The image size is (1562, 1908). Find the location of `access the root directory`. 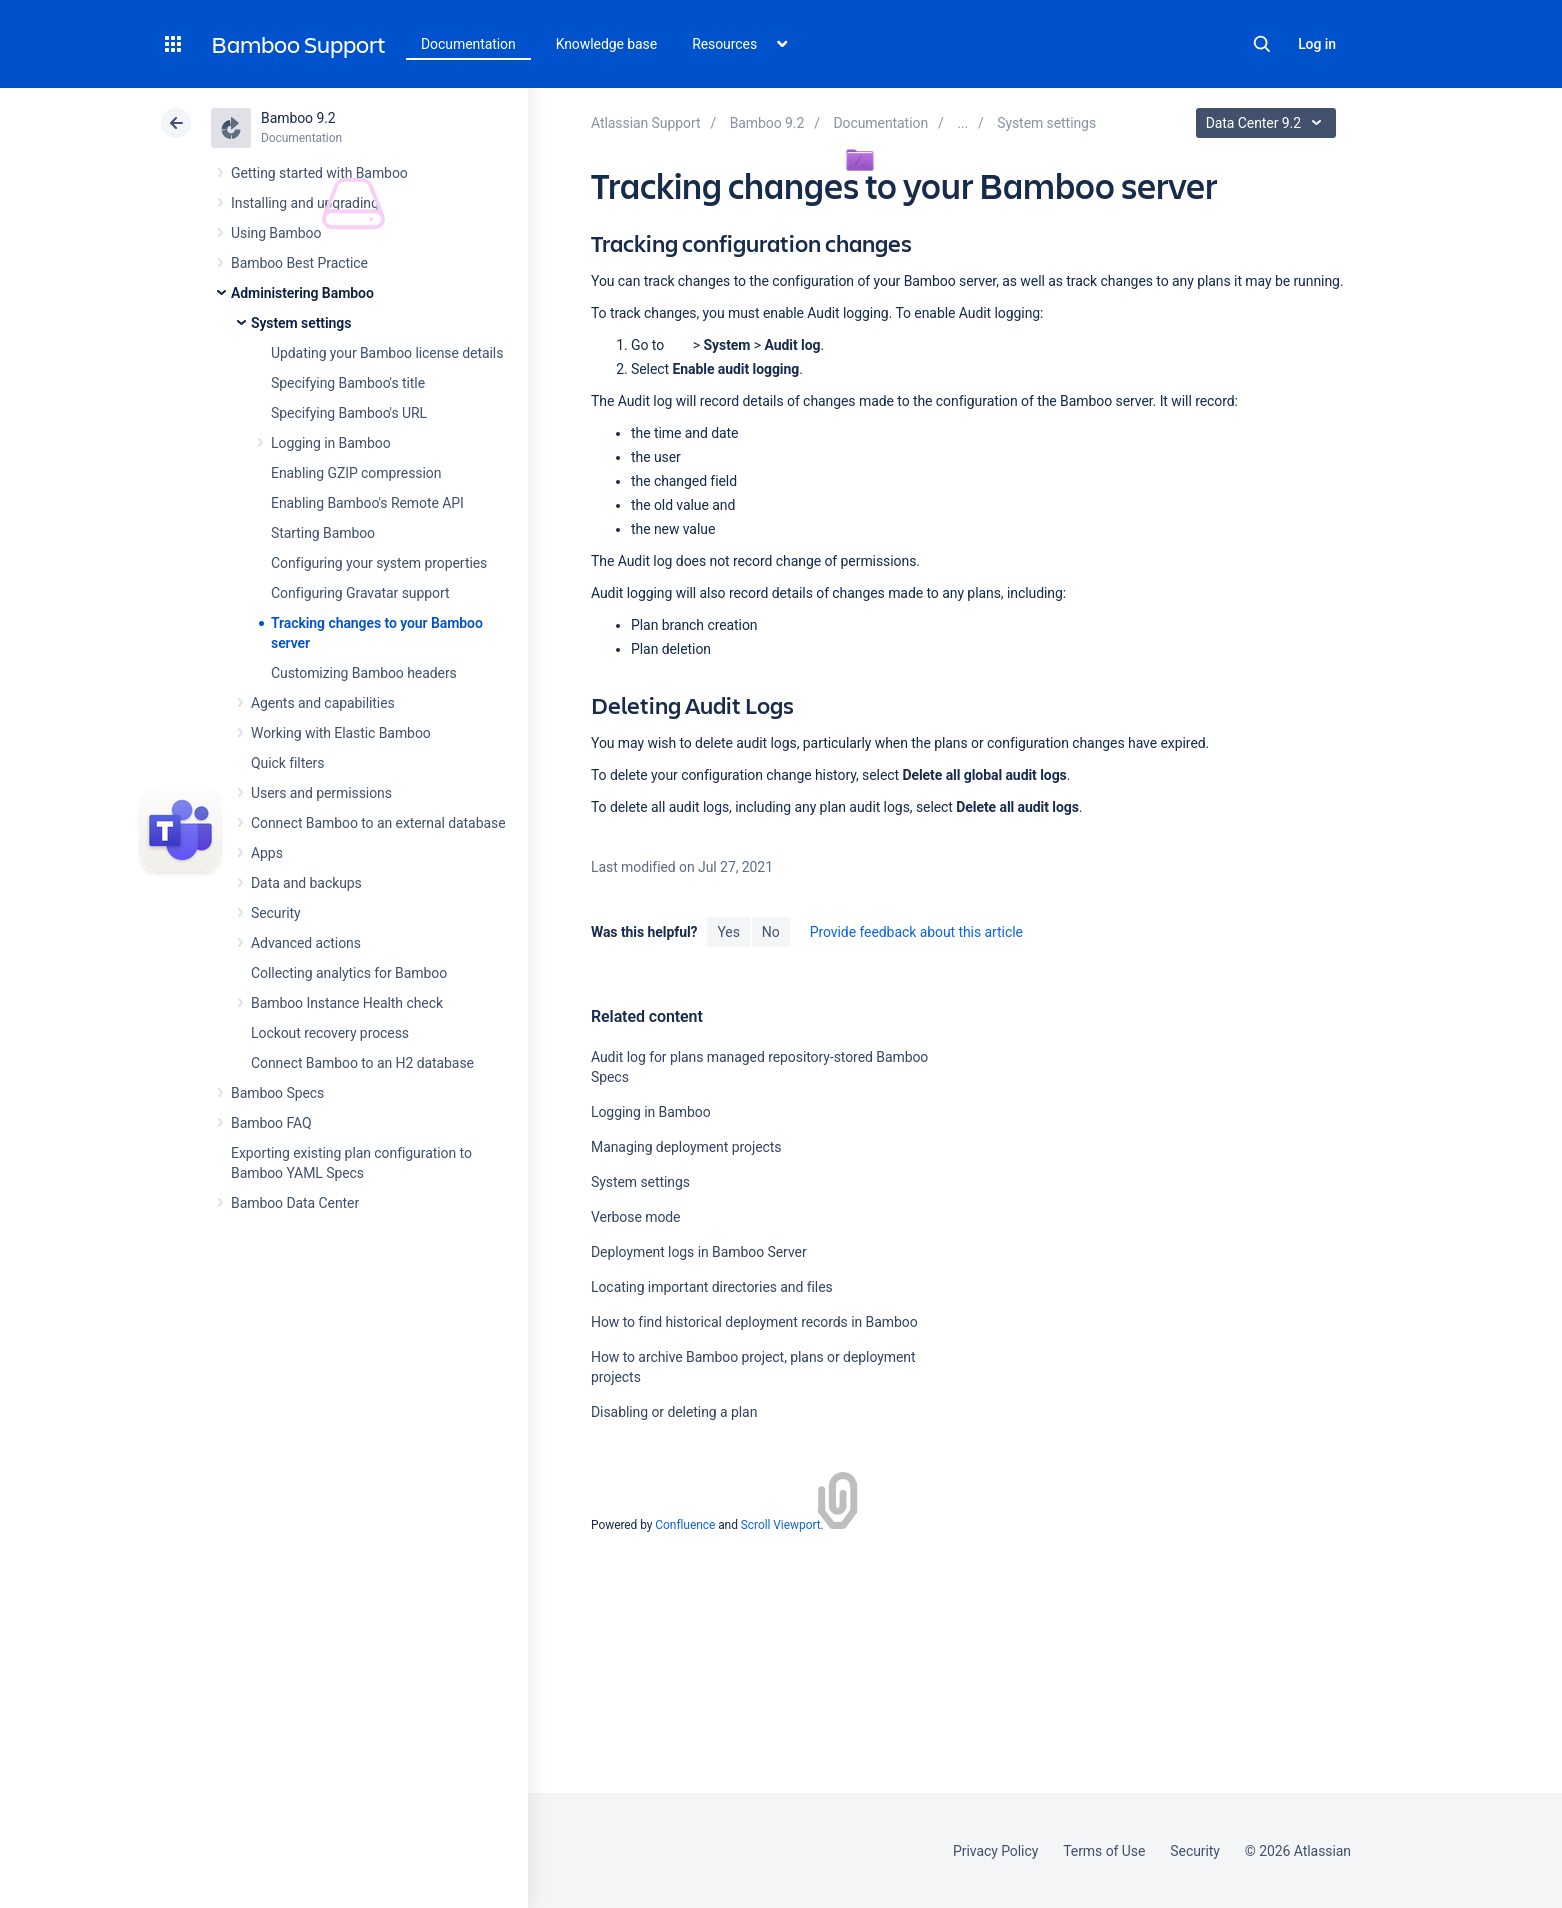

access the root directory is located at coordinates (860, 160).